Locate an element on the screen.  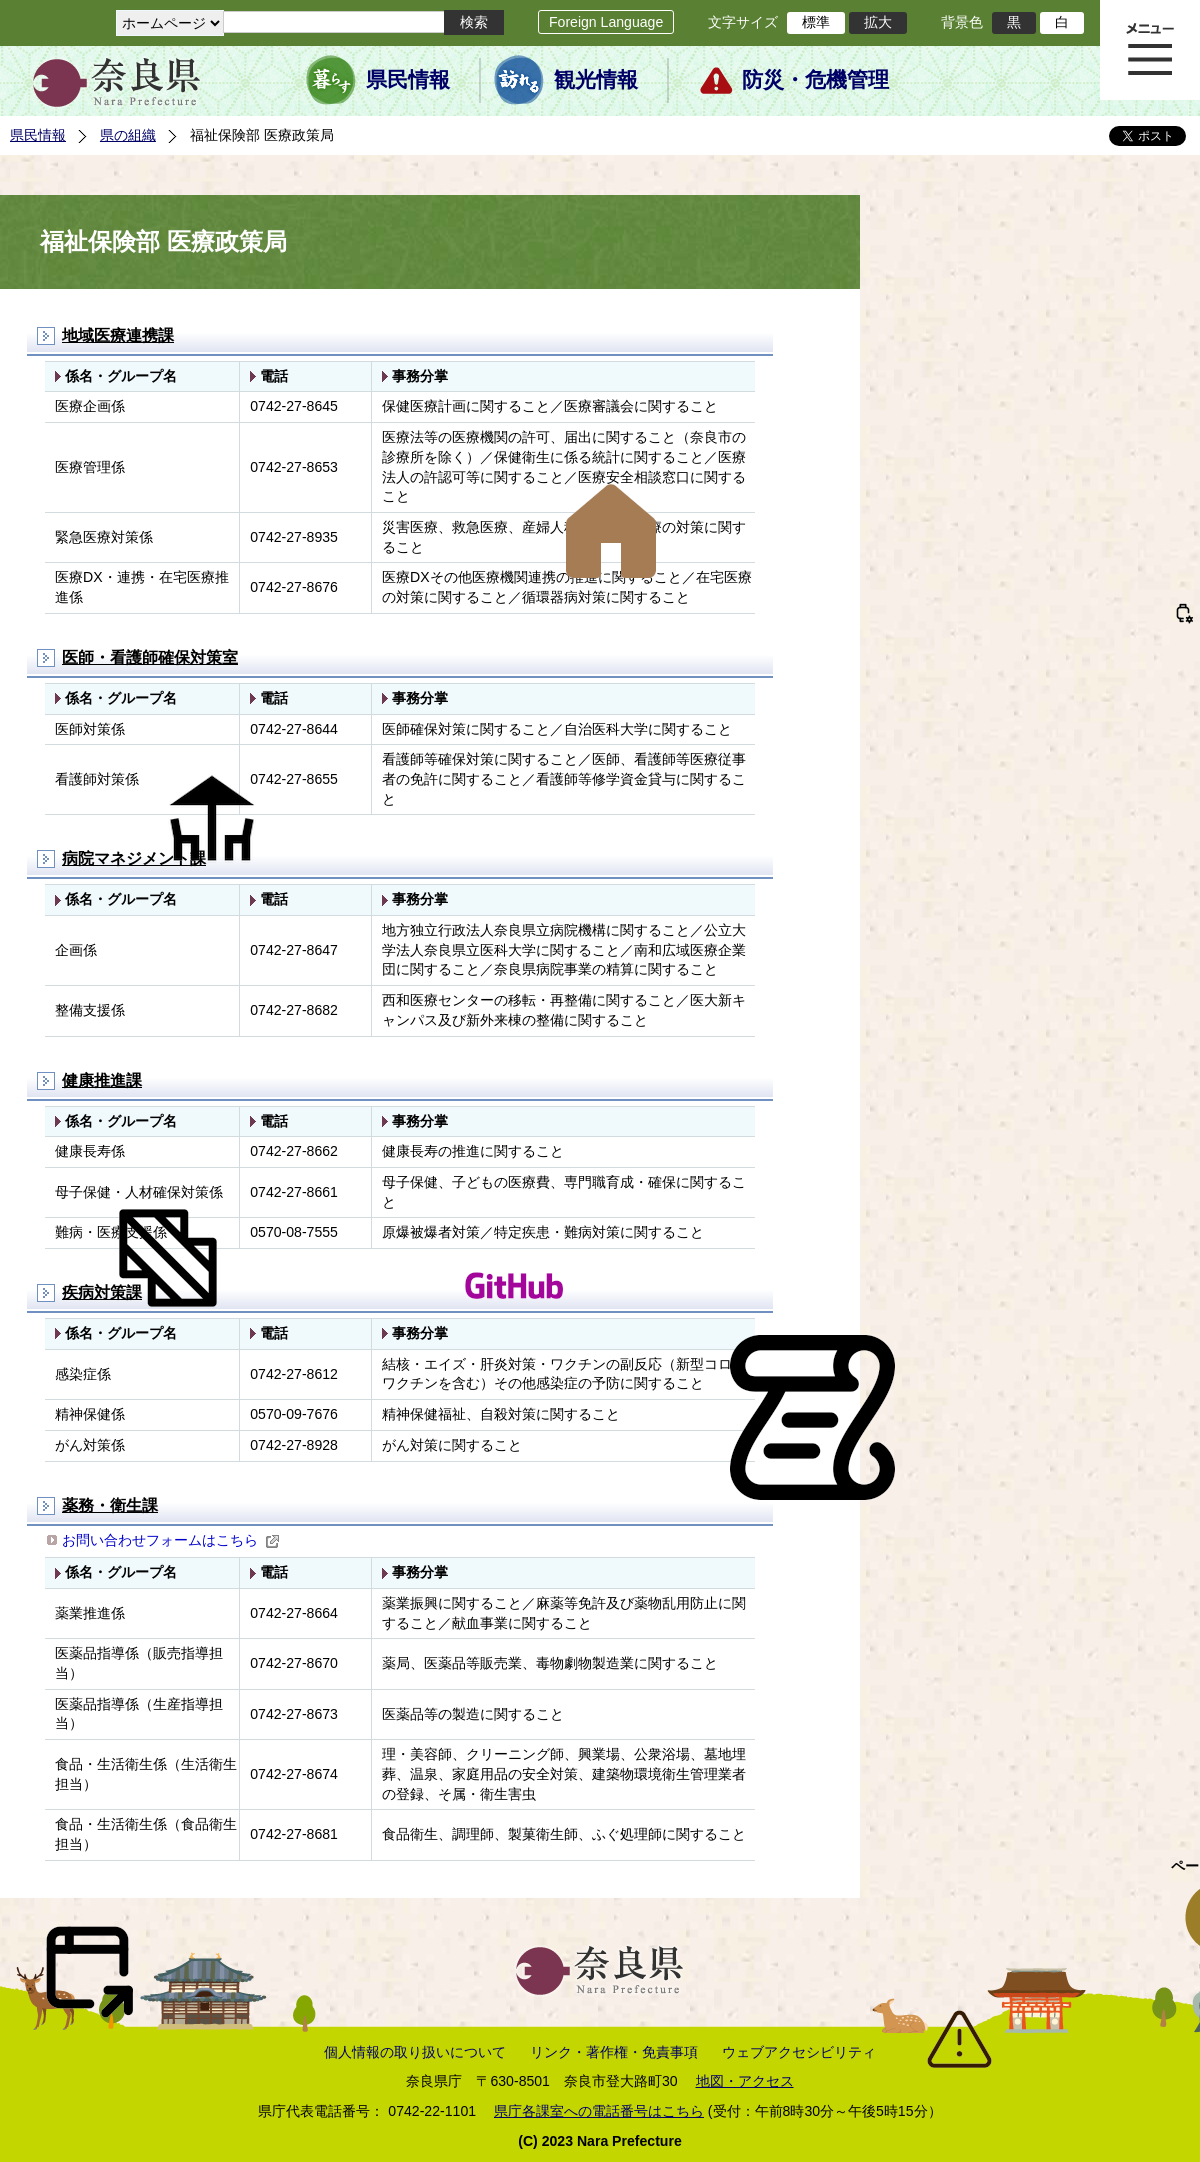
view activity log or history is located at coordinates (812, 1417).